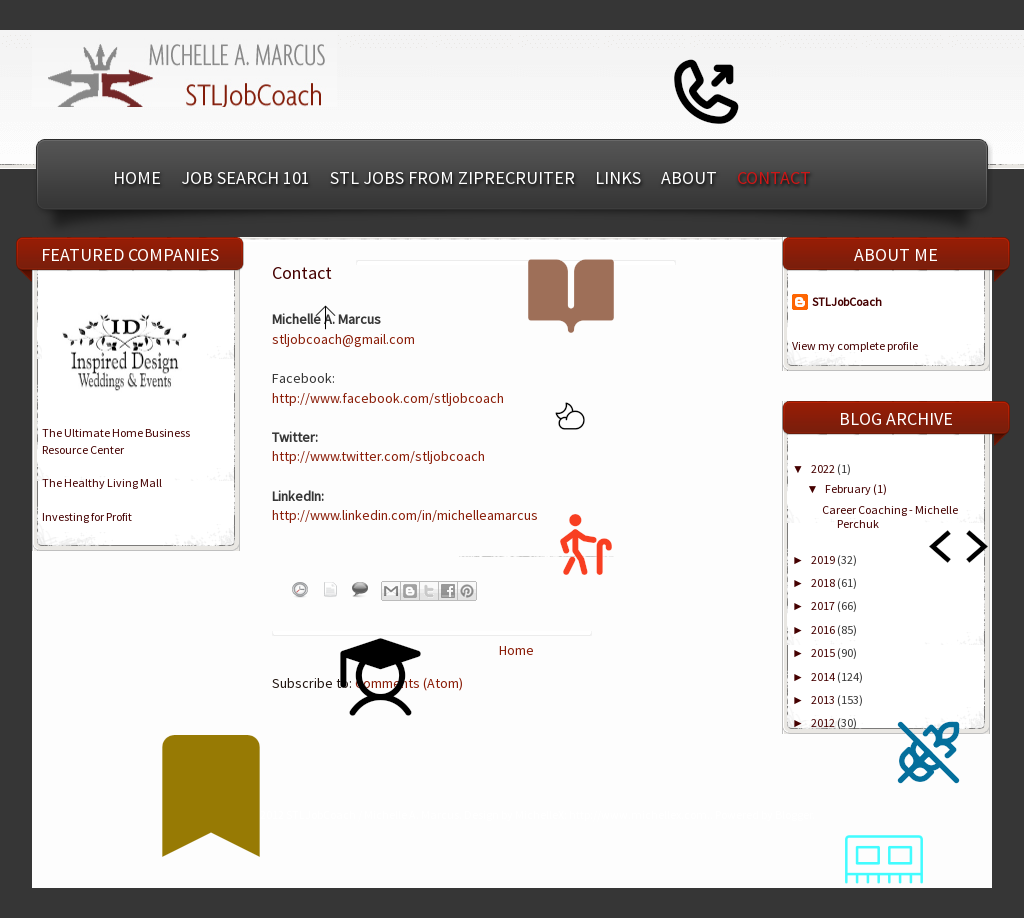 The height and width of the screenshot is (918, 1024). What do you see at coordinates (587, 544) in the screenshot?
I see `indicates senior or elderly user category` at bounding box center [587, 544].